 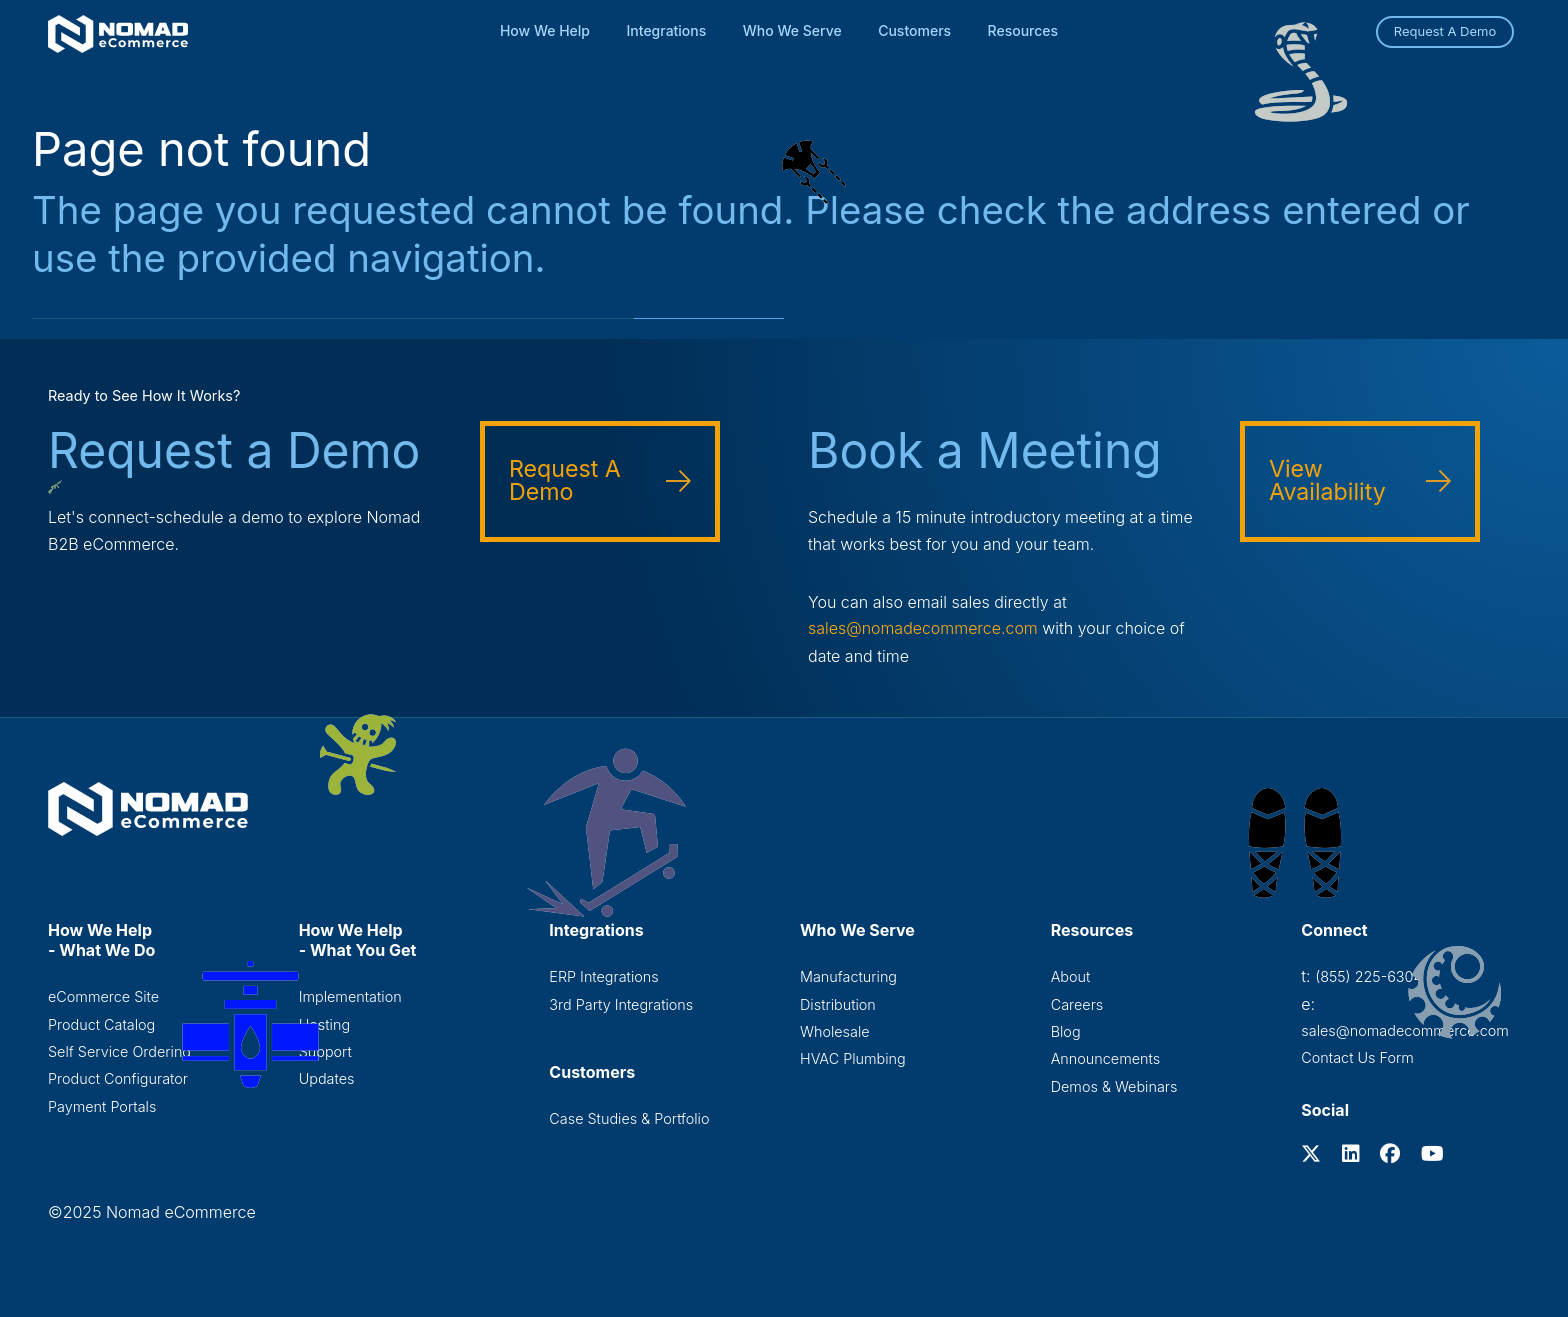 I want to click on adjust water or gas flow settings, so click(x=250, y=1024).